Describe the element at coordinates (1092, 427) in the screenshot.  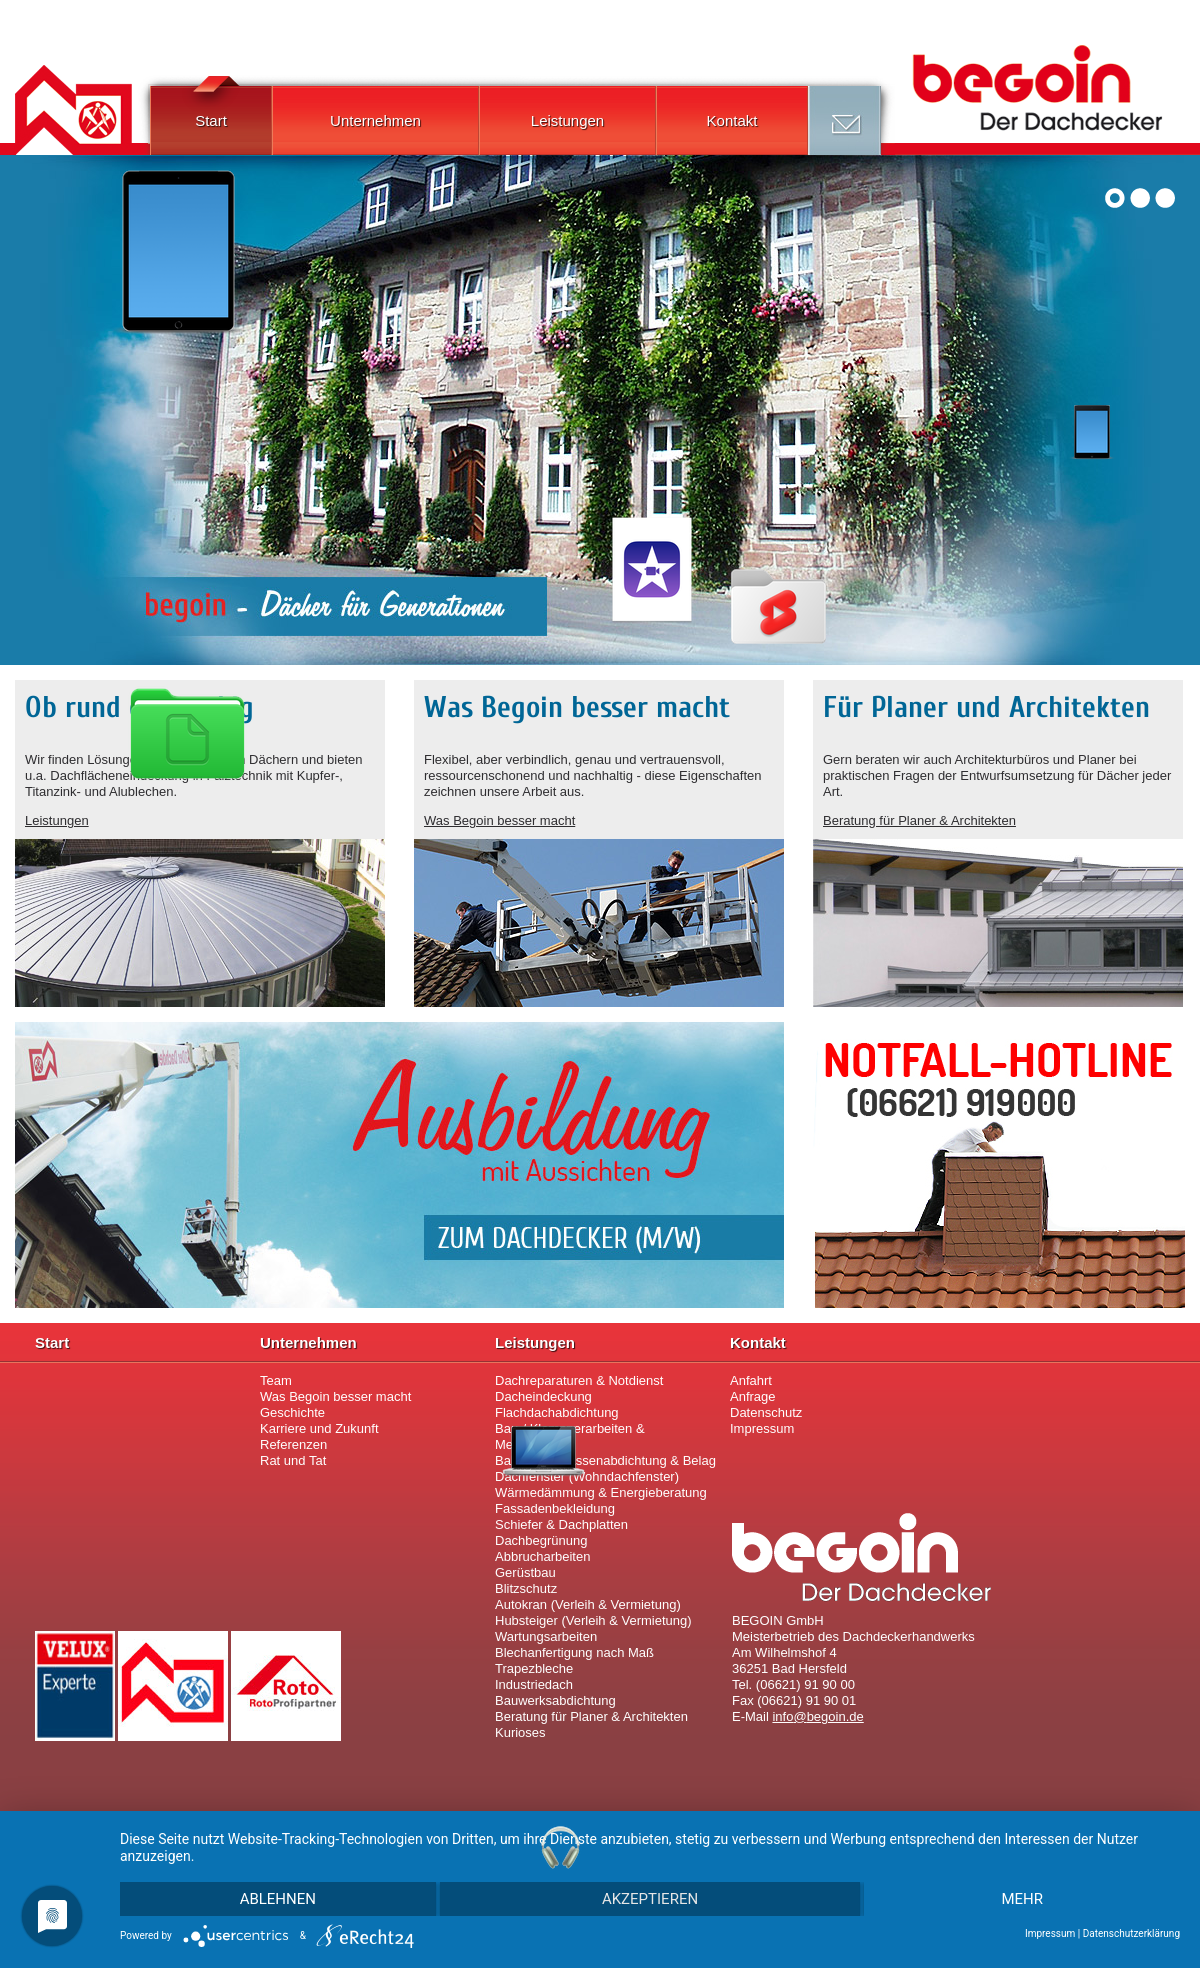
I see `iPad mini device connected via cellular` at that location.